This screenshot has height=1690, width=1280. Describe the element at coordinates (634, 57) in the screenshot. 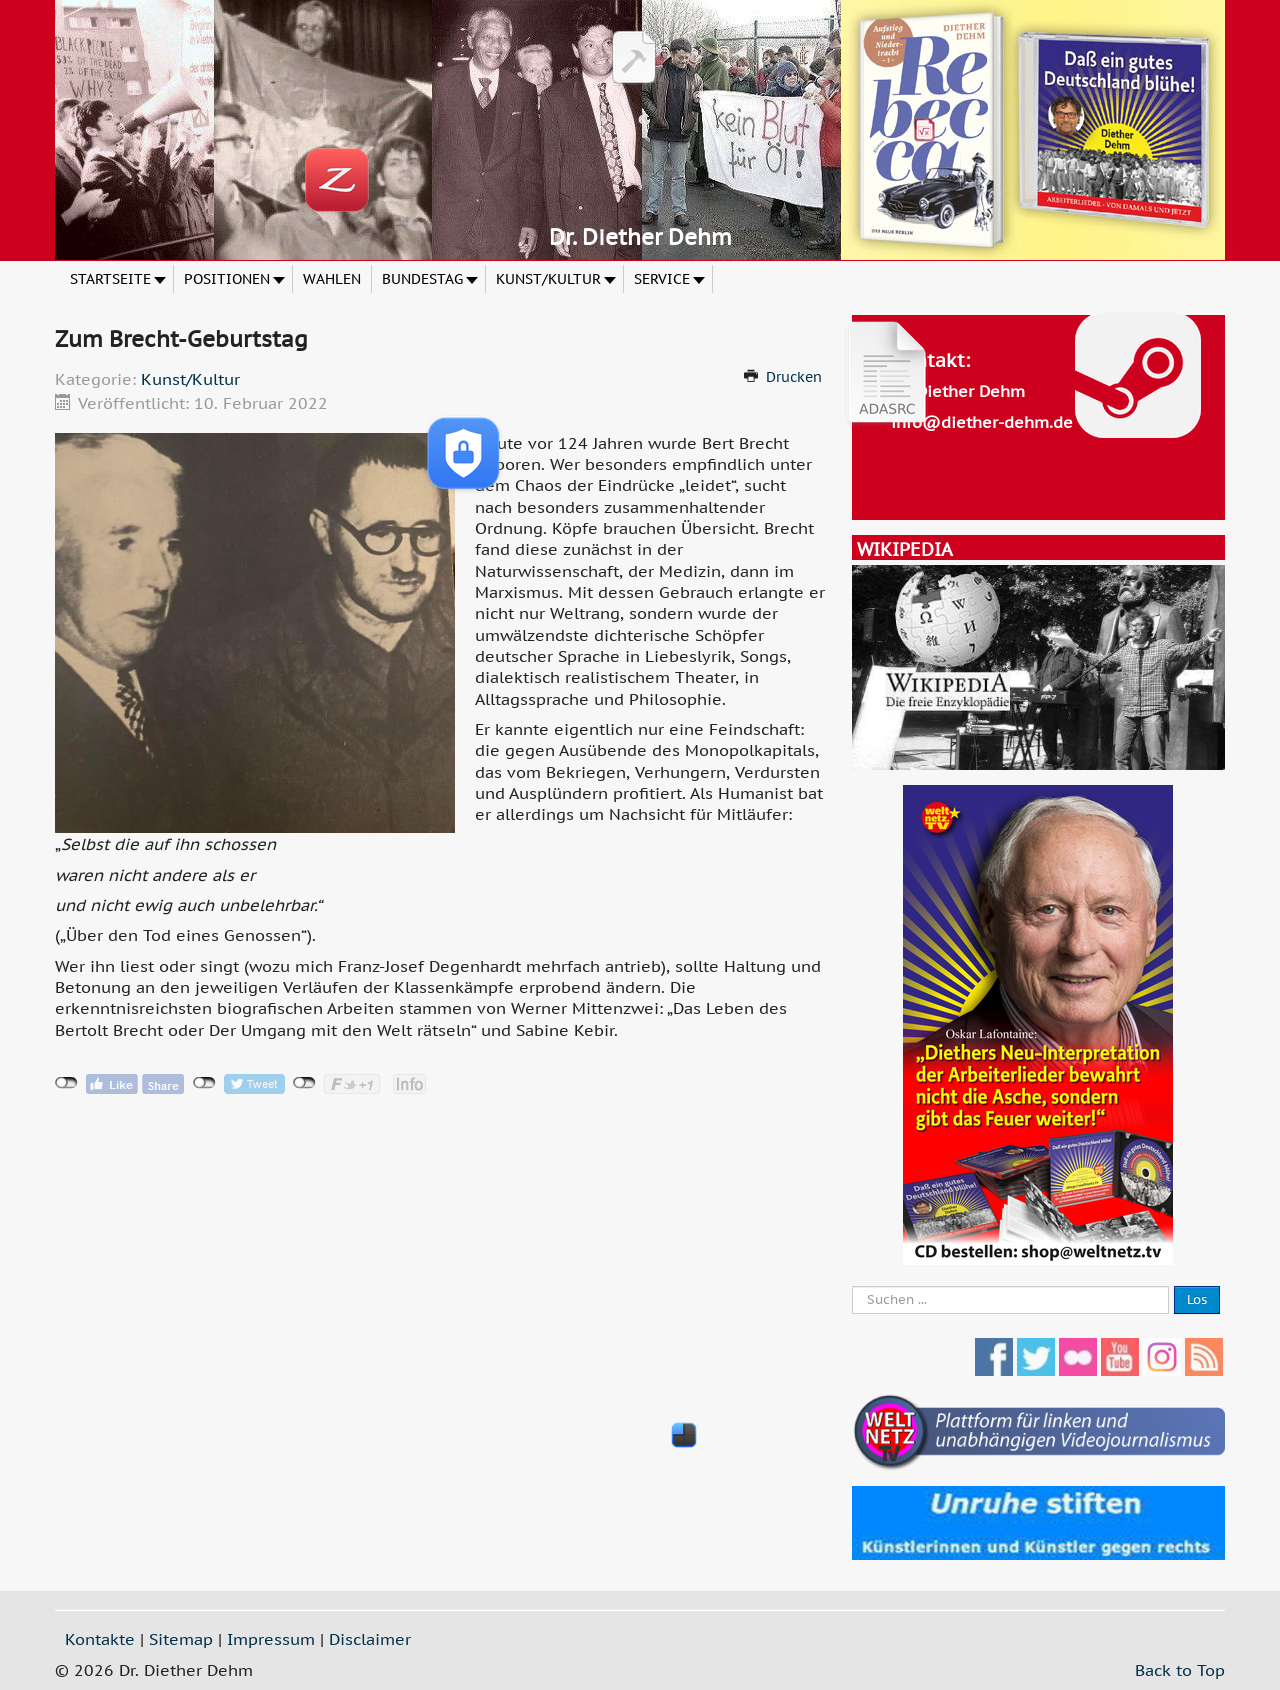

I see `makefile document used for build automation` at that location.